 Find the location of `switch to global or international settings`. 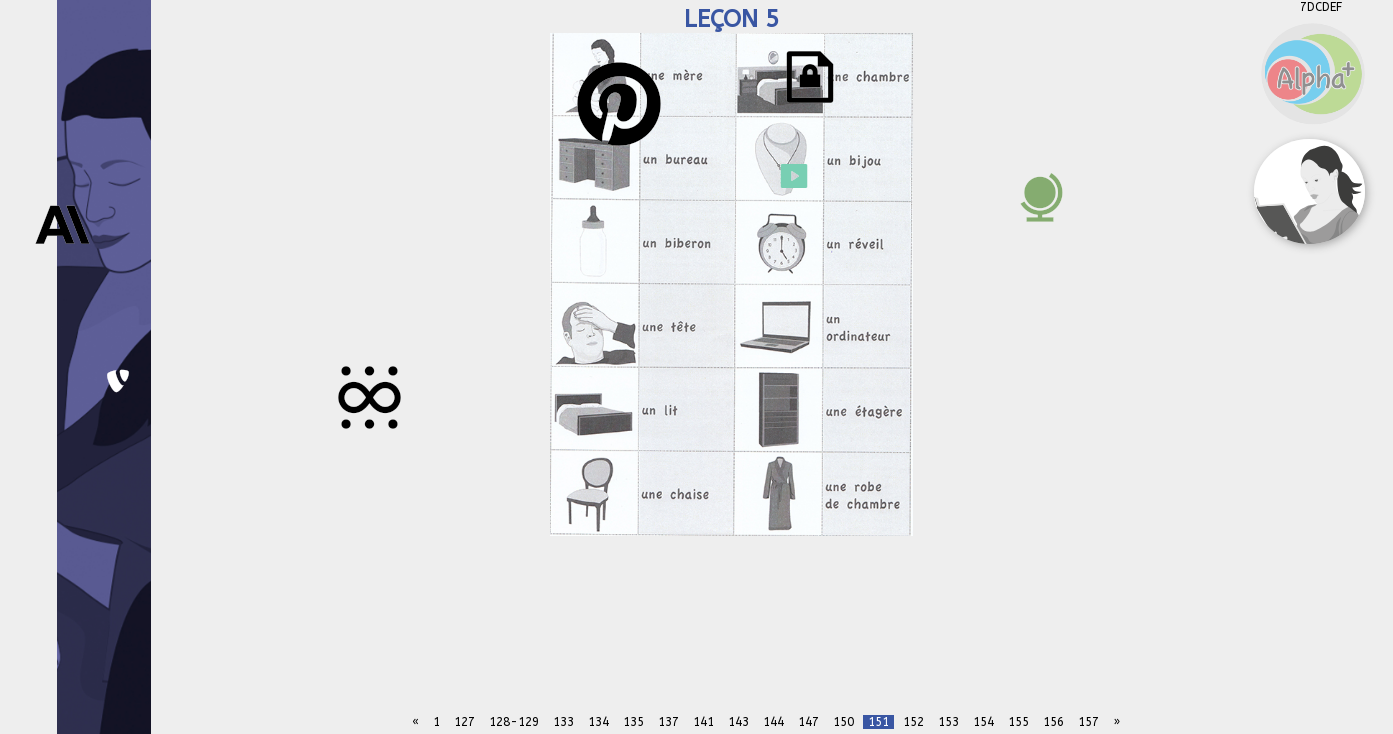

switch to global or international settings is located at coordinates (1040, 197).